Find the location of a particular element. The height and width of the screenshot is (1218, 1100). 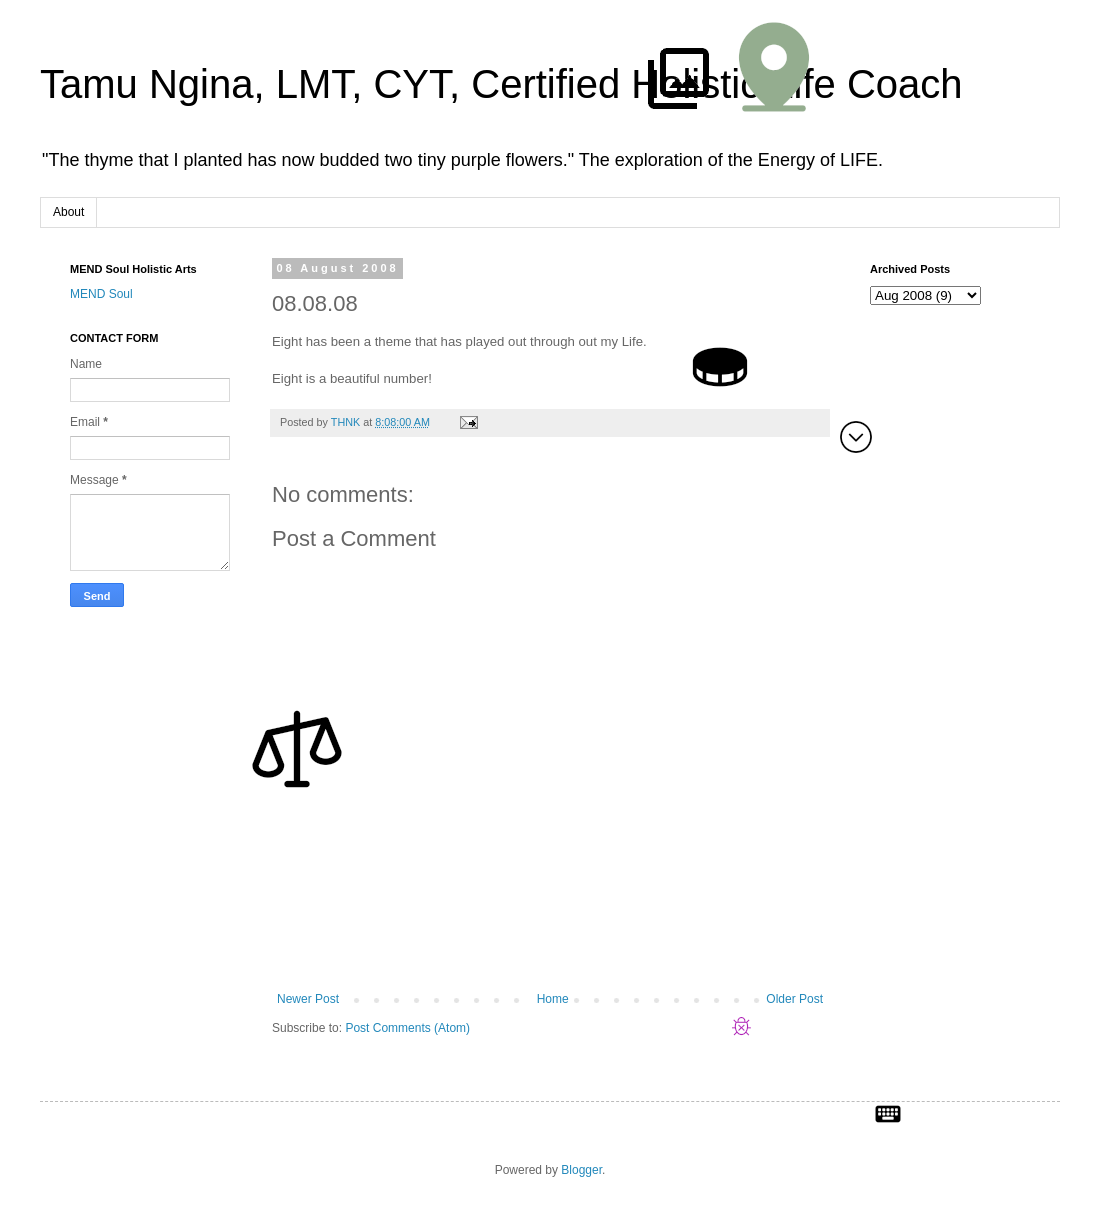

start debugging mode is located at coordinates (741, 1026).